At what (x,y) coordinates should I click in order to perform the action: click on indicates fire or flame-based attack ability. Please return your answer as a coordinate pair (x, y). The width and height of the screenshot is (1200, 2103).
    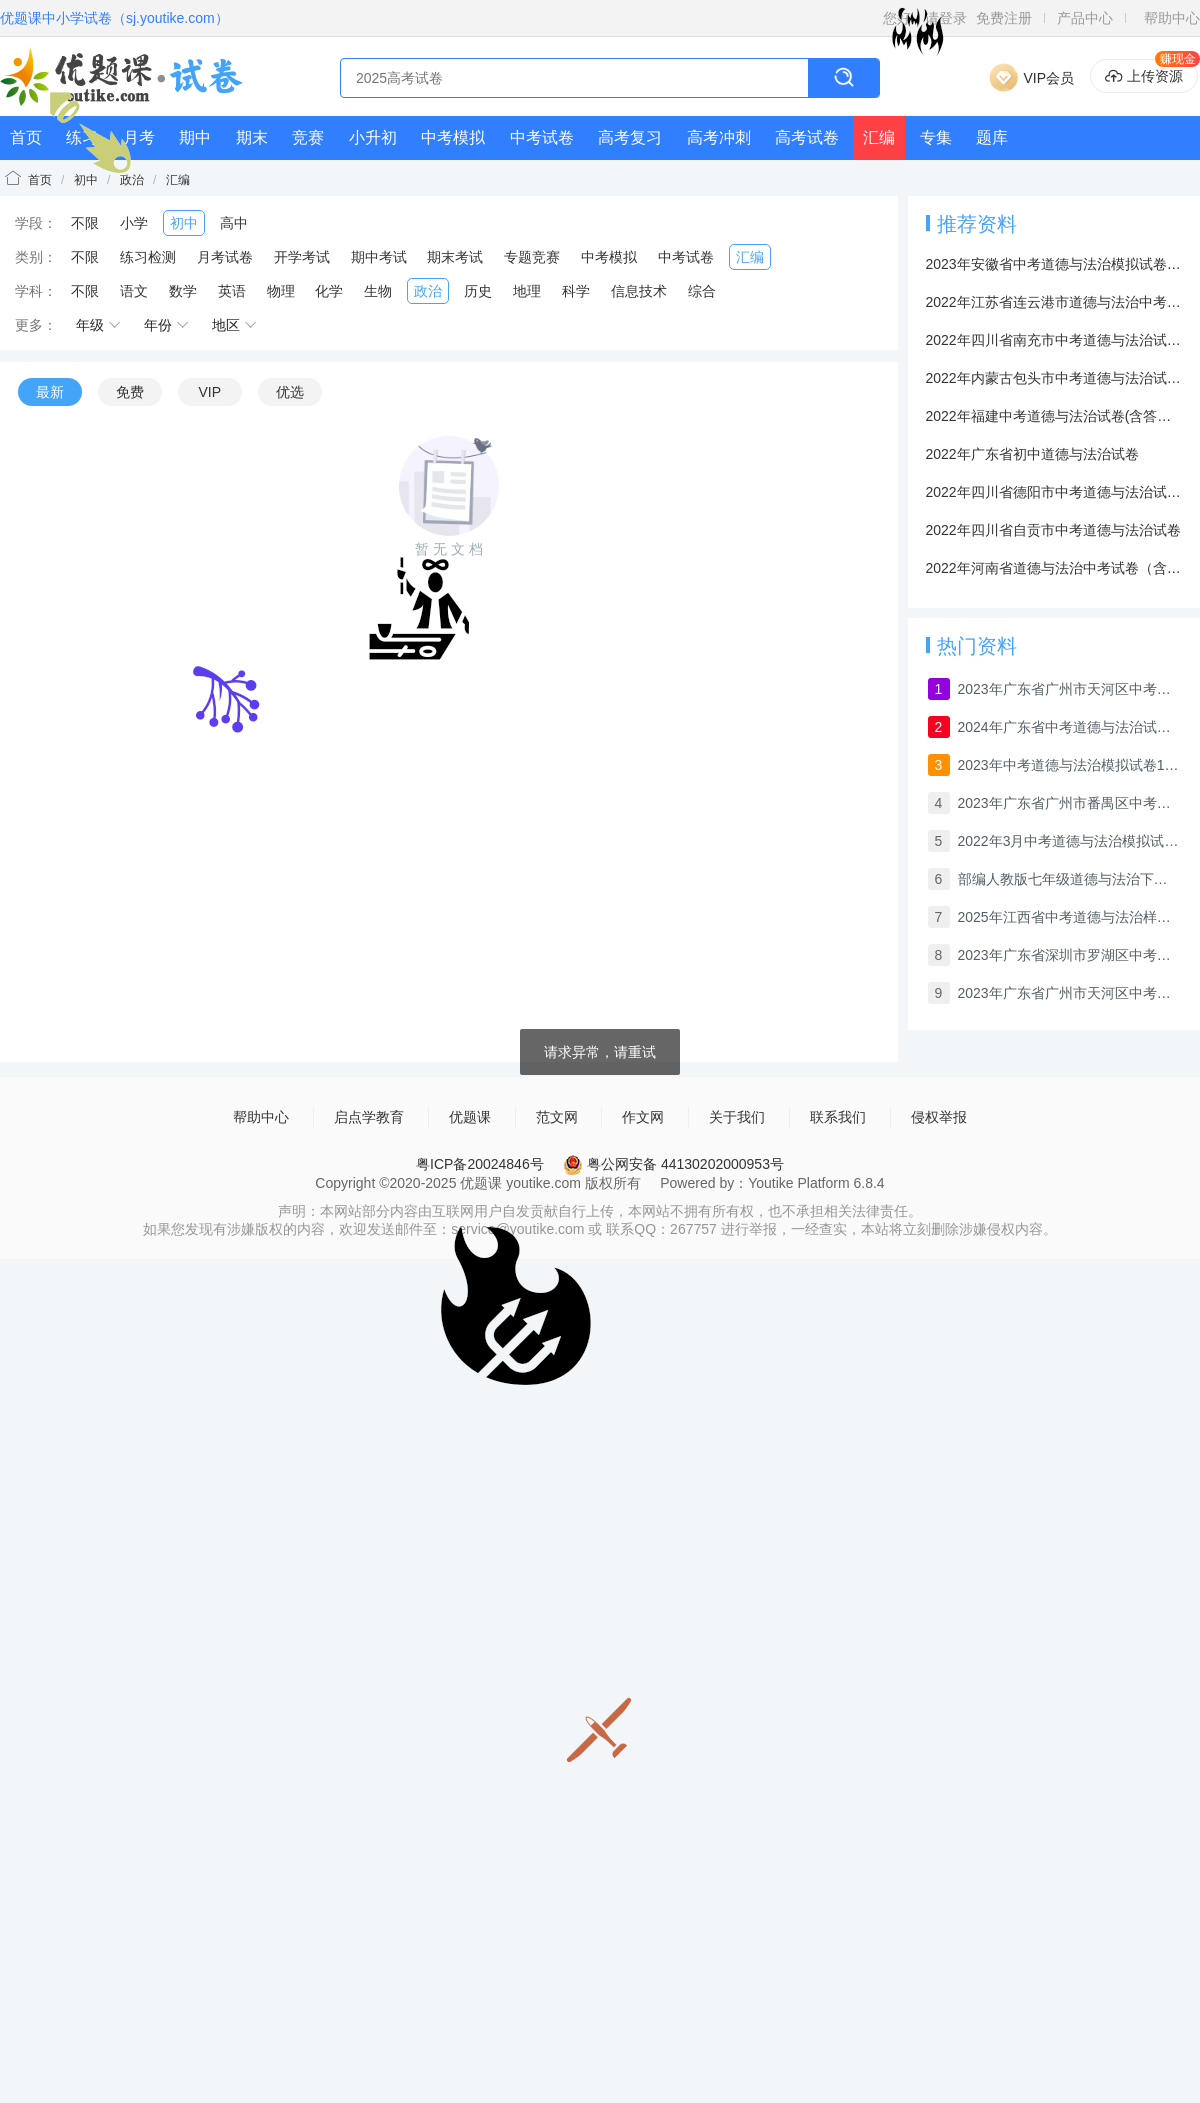
    Looking at the image, I should click on (512, 1306).